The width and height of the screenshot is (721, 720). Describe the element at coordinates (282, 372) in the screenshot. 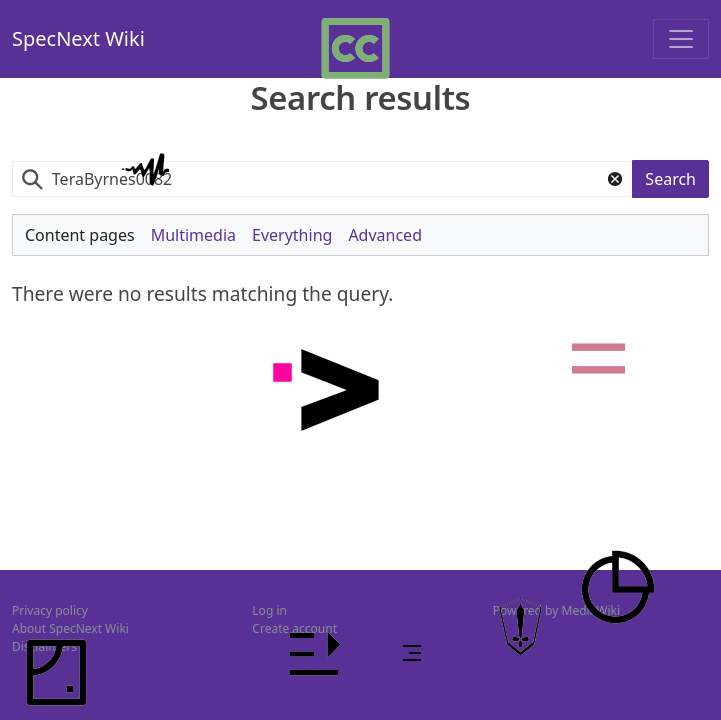

I see `stop media playback` at that location.